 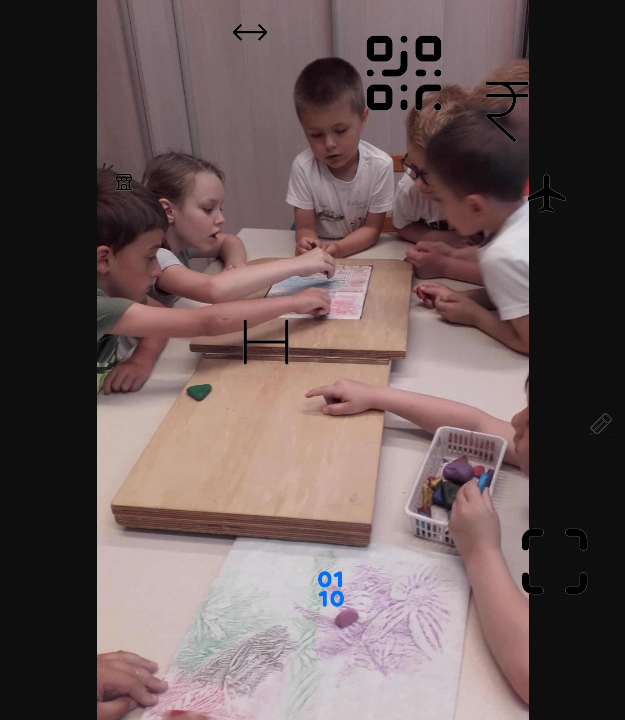 I want to click on resize element horizontally, so click(x=250, y=31).